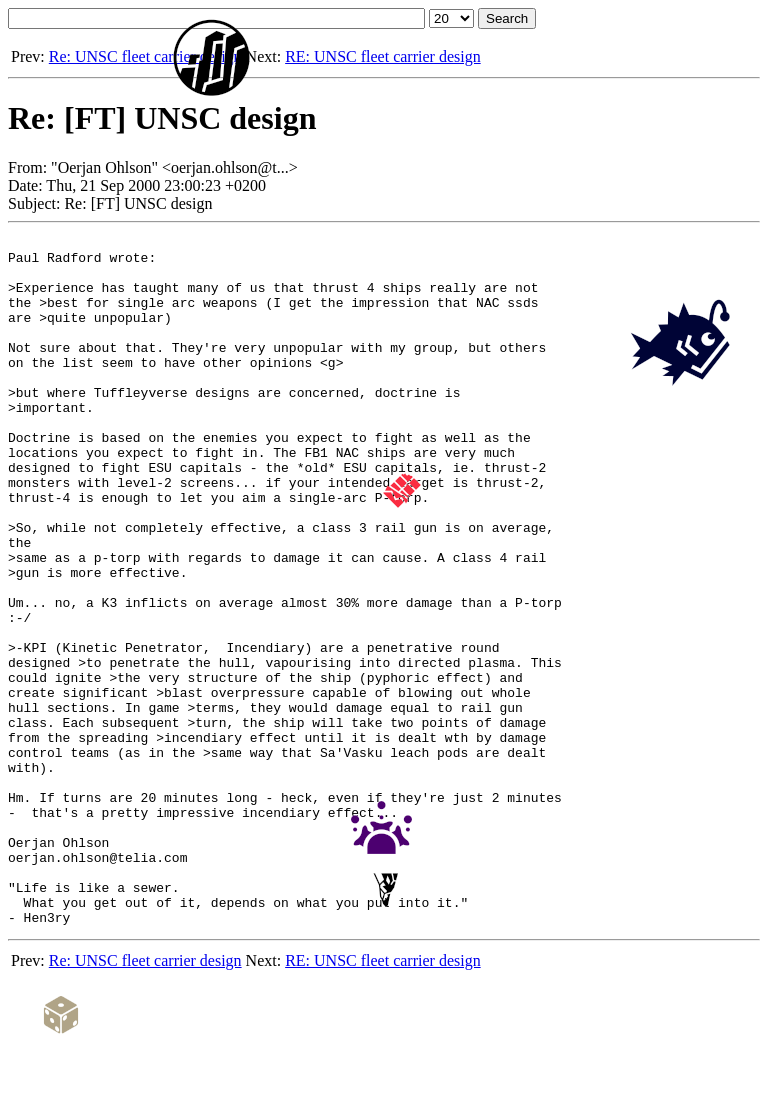 Image resolution: width=768 pixels, height=1119 pixels. Describe the element at coordinates (61, 1015) in the screenshot. I see `roll the dice or randomize` at that location.